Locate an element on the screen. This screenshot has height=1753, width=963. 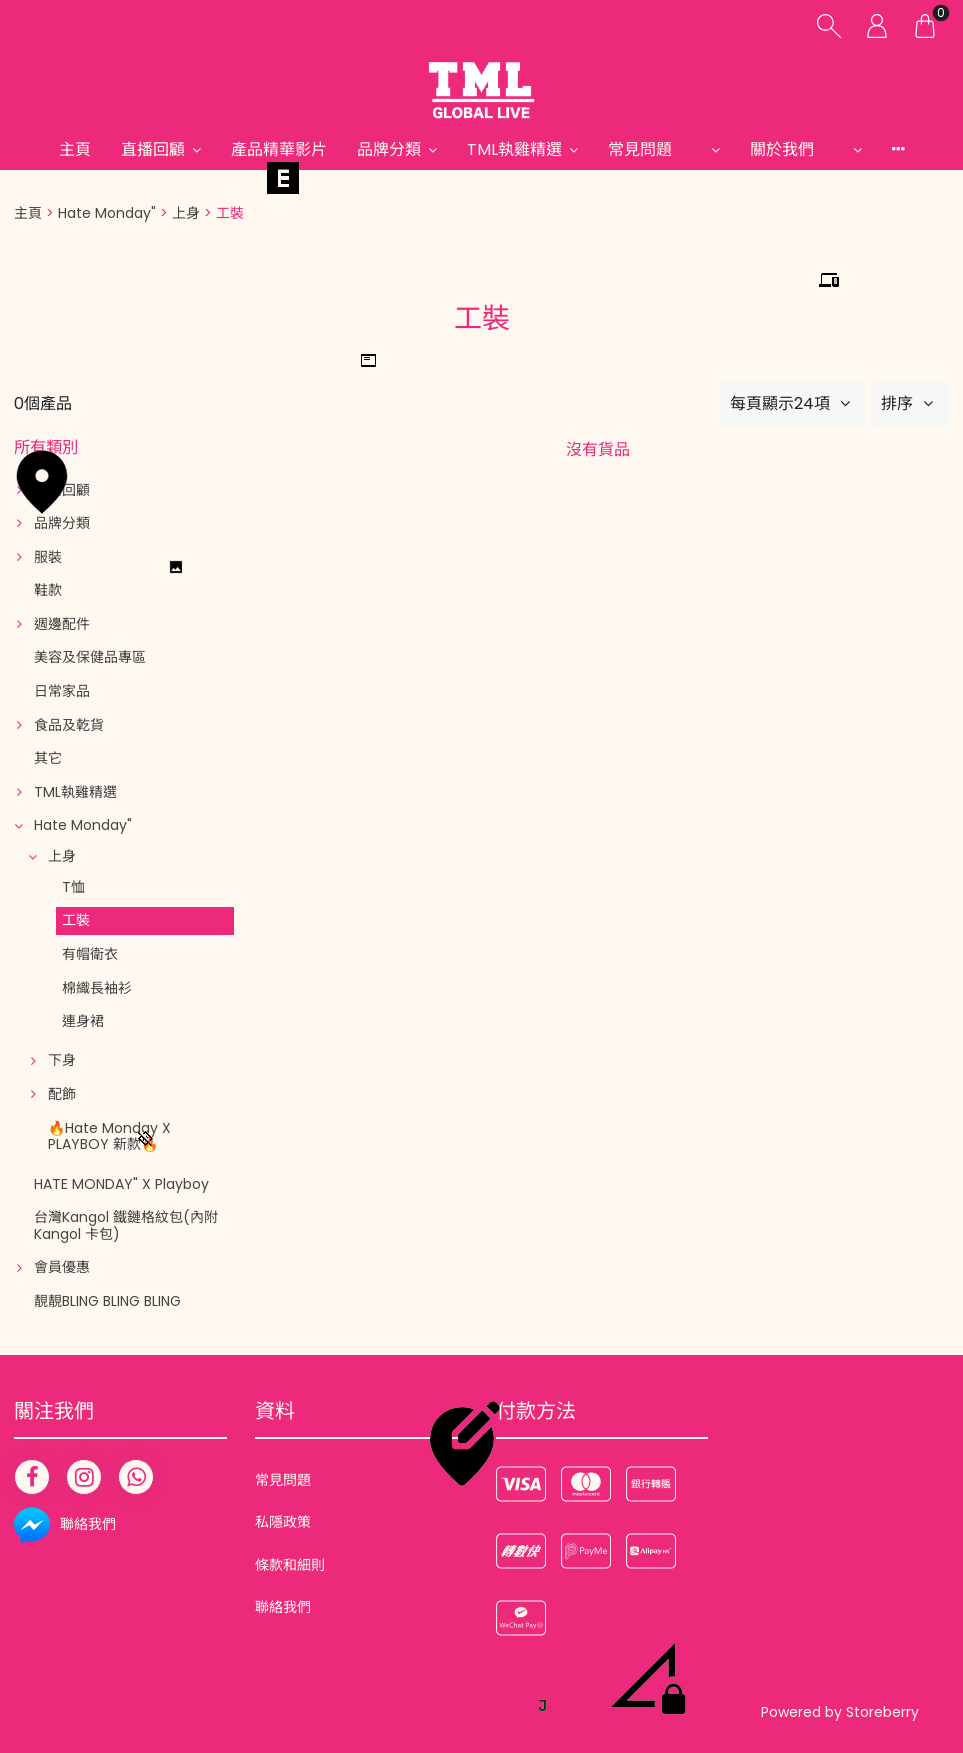
view location on map is located at coordinates (42, 482).